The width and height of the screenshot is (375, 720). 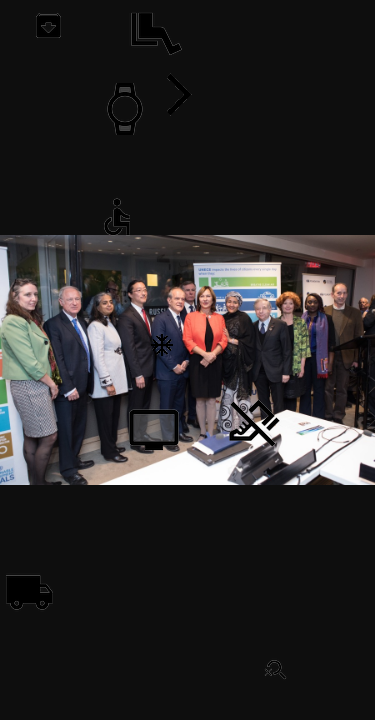 What do you see at coordinates (155, 34) in the screenshot?
I see `select extra legroom seat option` at bounding box center [155, 34].